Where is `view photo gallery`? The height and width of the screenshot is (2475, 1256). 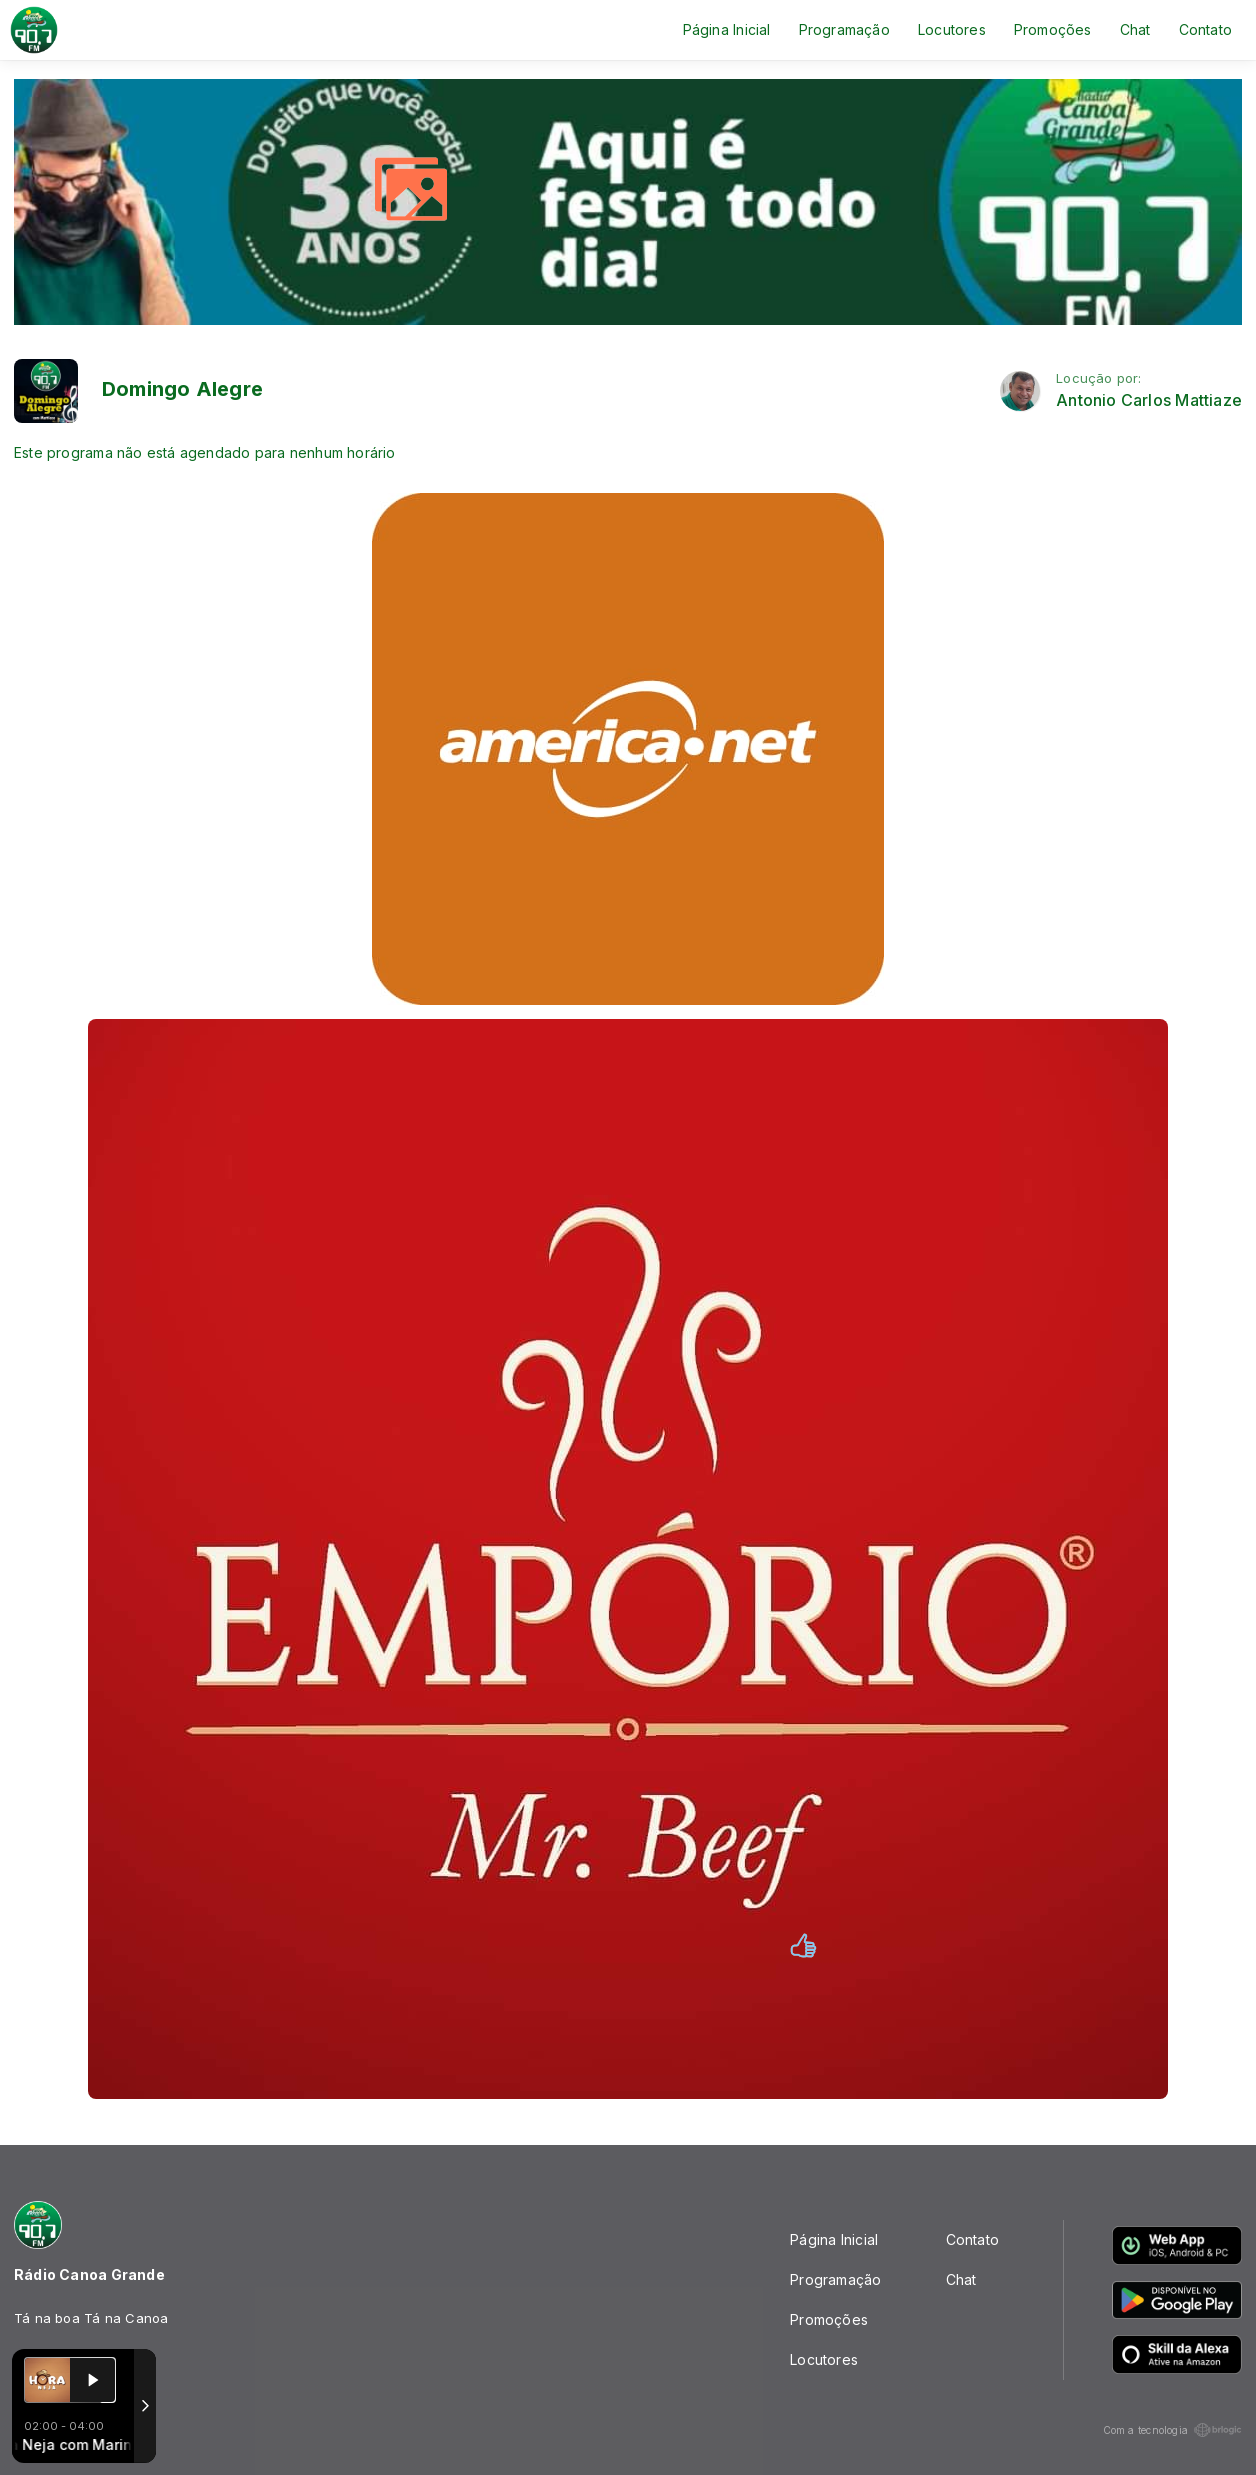
view photo gallery is located at coordinates (411, 189).